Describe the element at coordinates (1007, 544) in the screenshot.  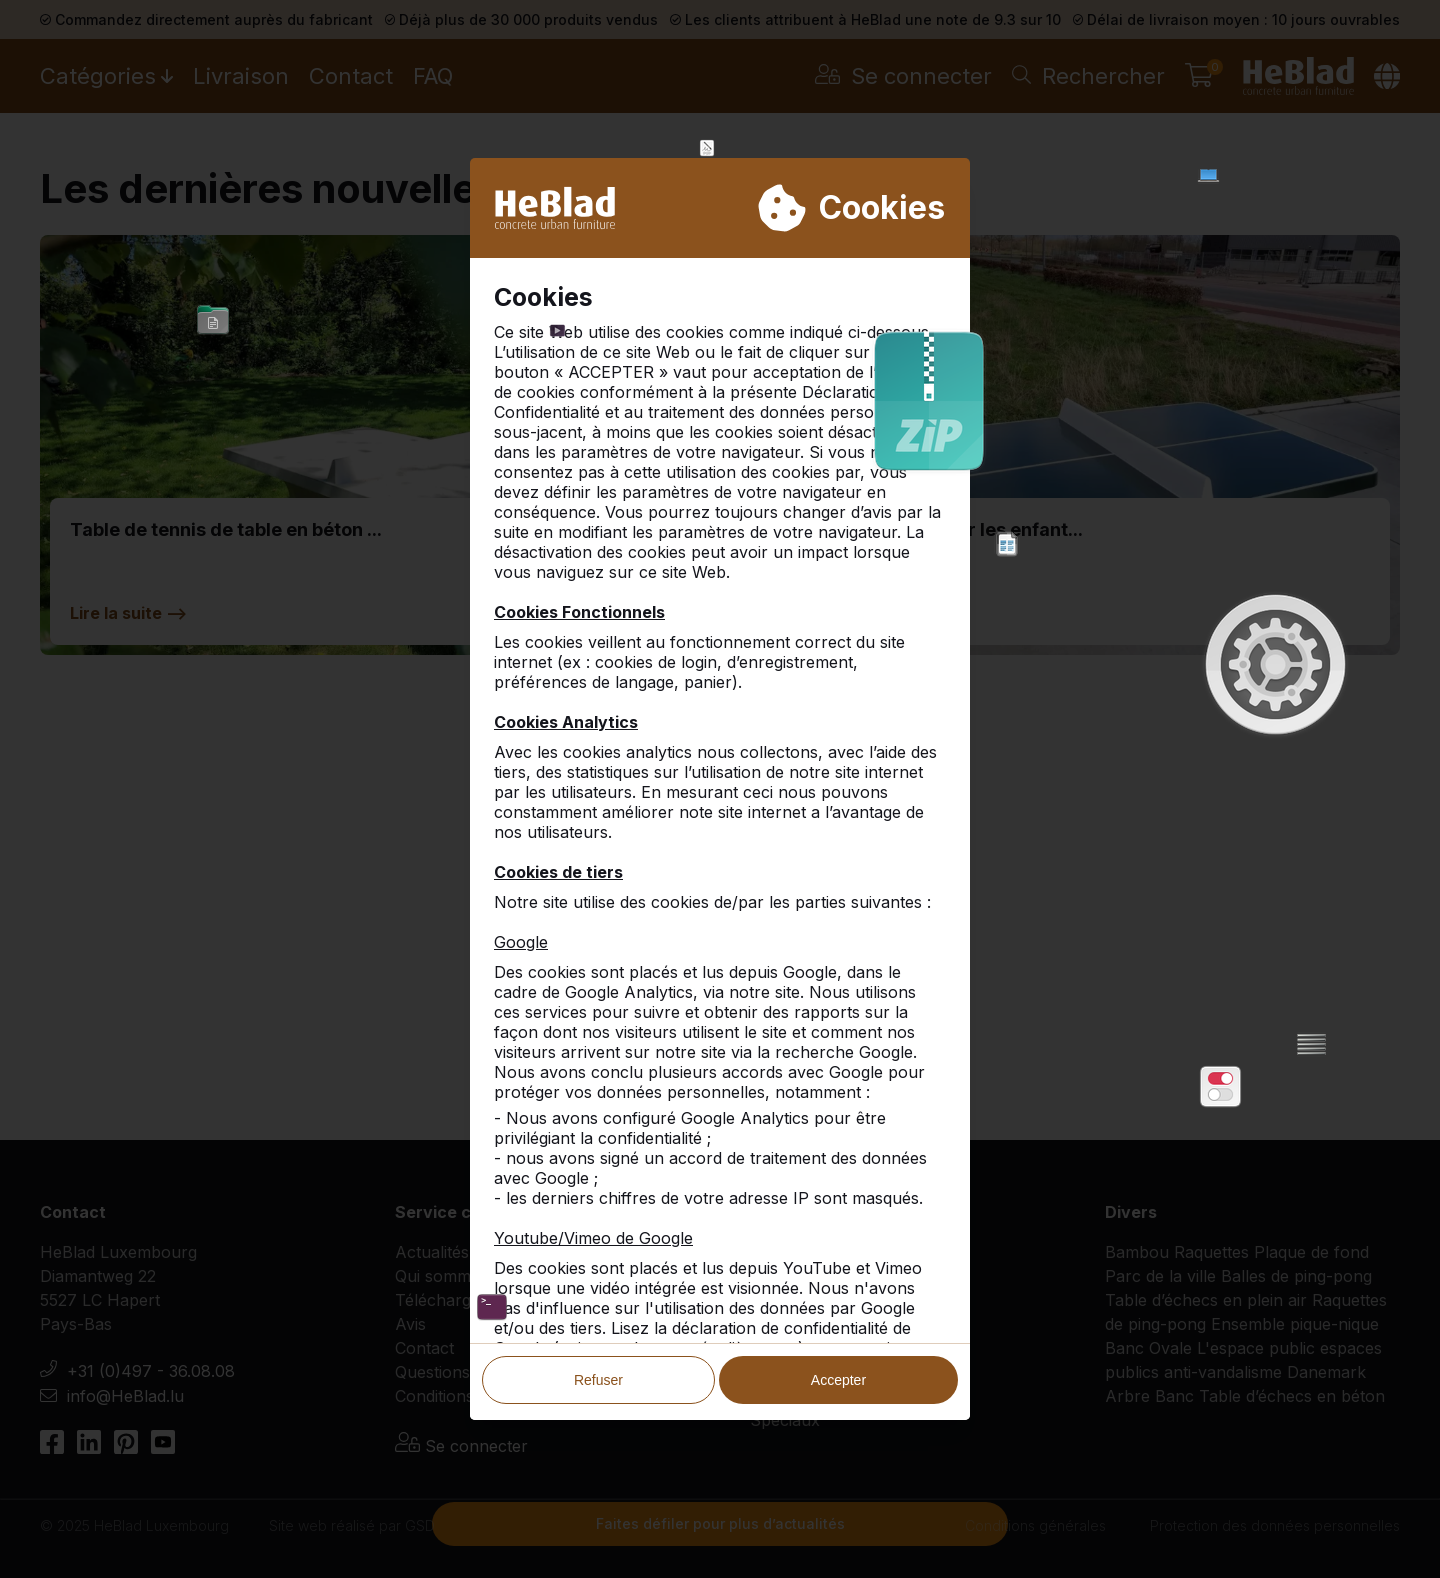
I see `open an opendocument master document file` at that location.